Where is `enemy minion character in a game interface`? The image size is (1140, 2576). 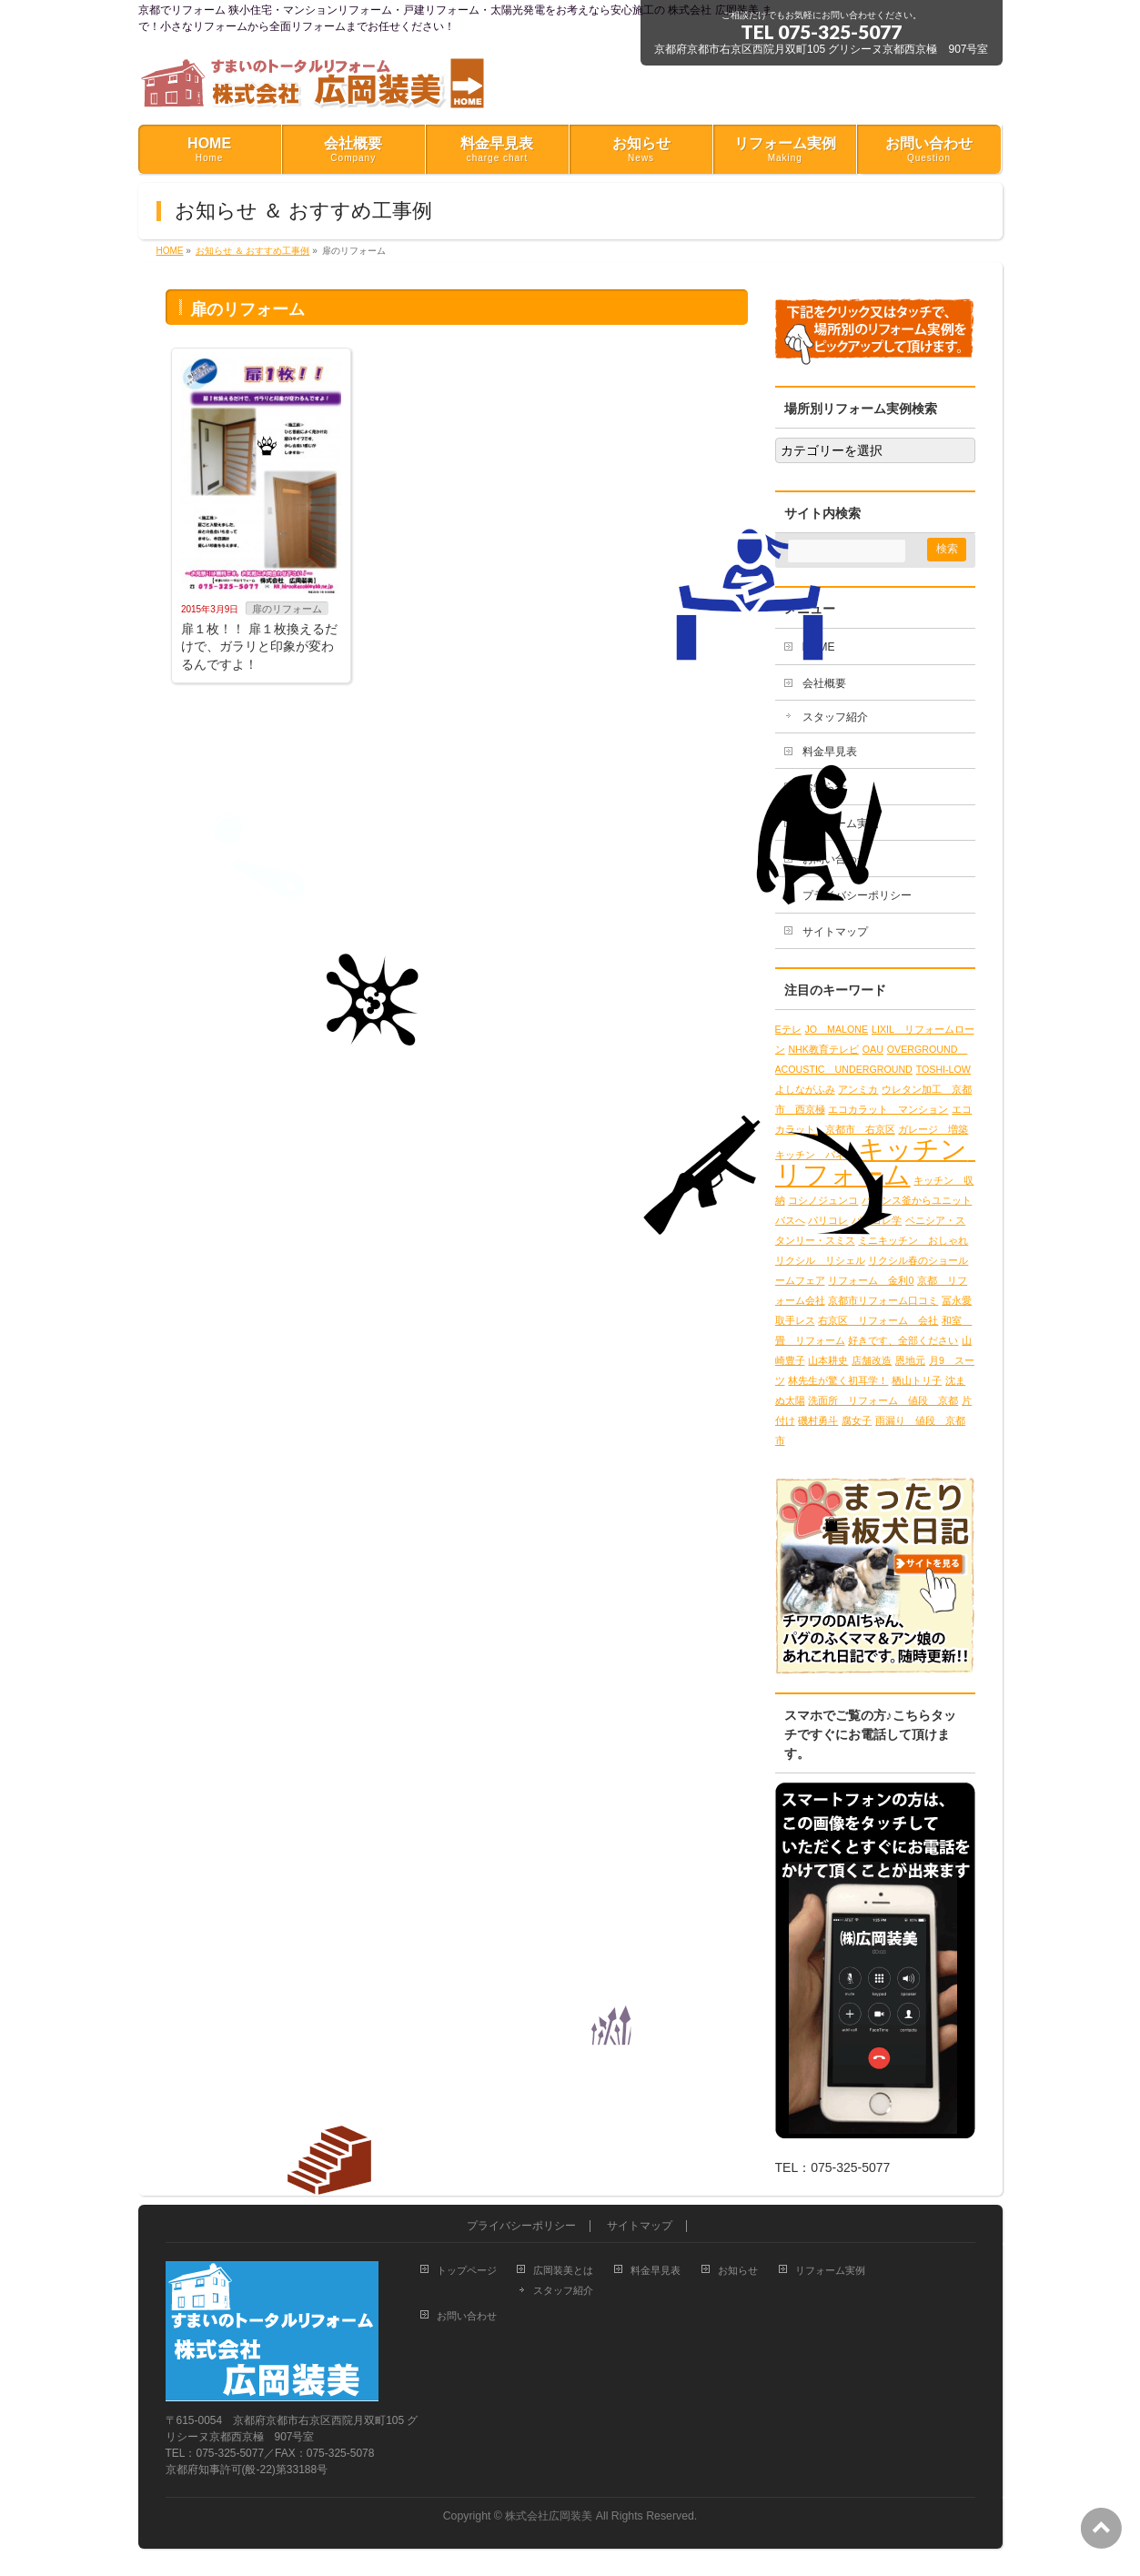 enemy minion character in a game interface is located at coordinates (819, 834).